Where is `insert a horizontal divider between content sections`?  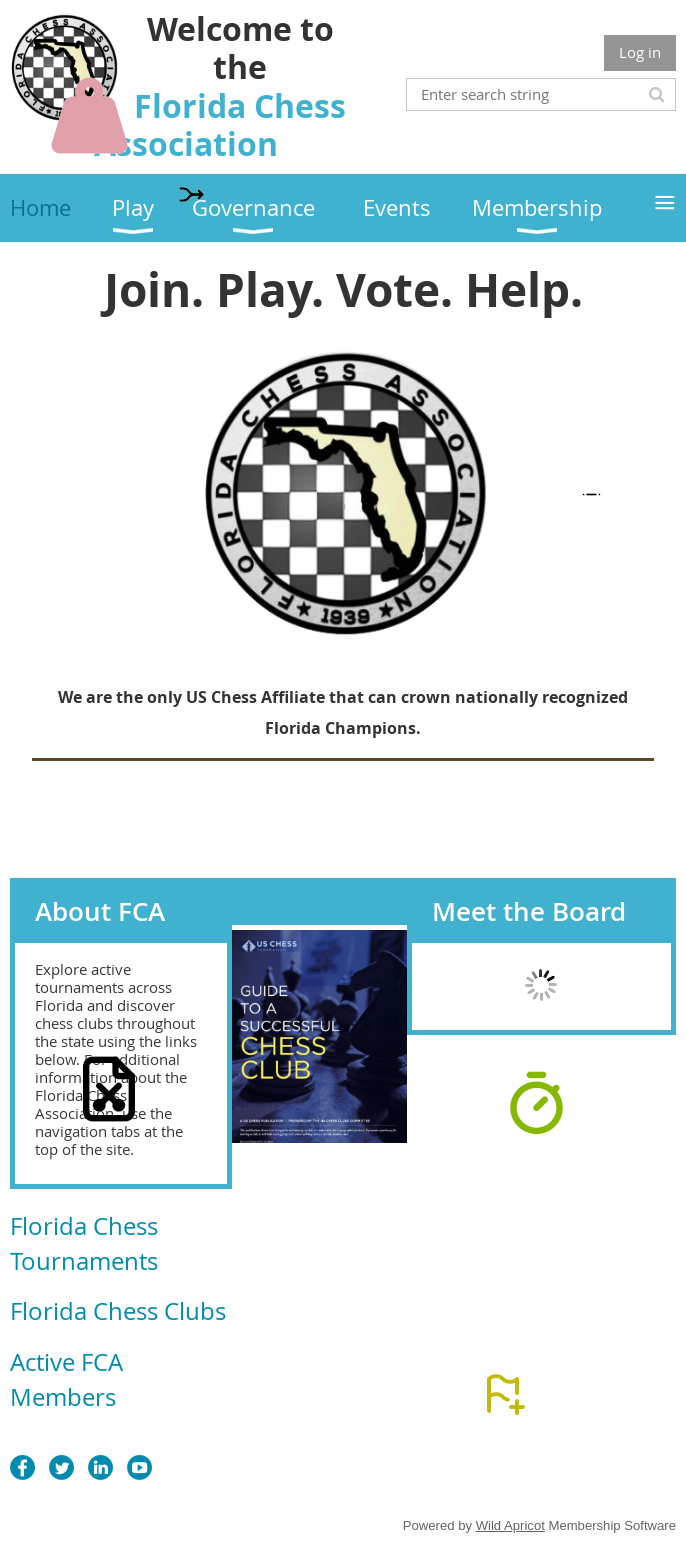 insert a horizontal divider between content sections is located at coordinates (591, 494).